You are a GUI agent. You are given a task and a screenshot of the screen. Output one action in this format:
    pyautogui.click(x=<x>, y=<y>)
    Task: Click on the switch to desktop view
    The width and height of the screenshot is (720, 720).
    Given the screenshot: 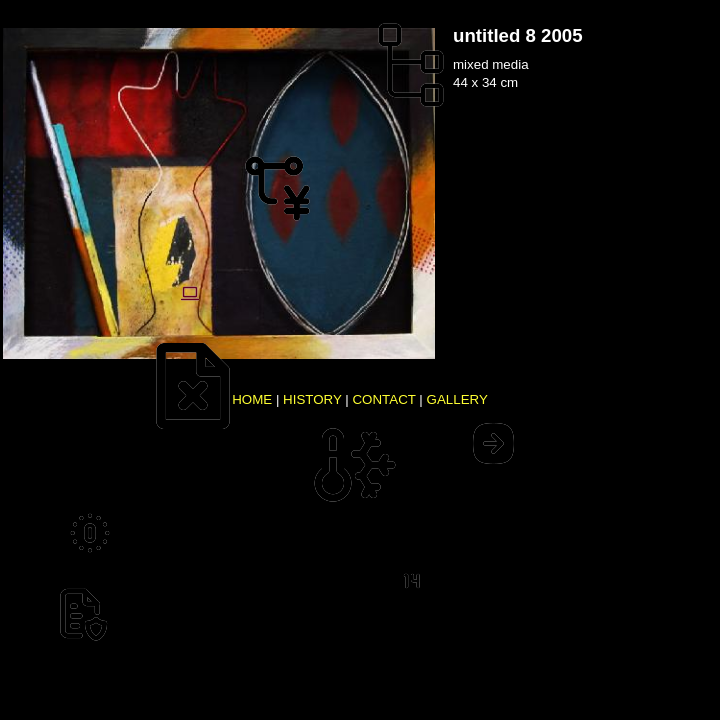 What is the action you would take?
    pyautogui.click(x=190, y=293)
    